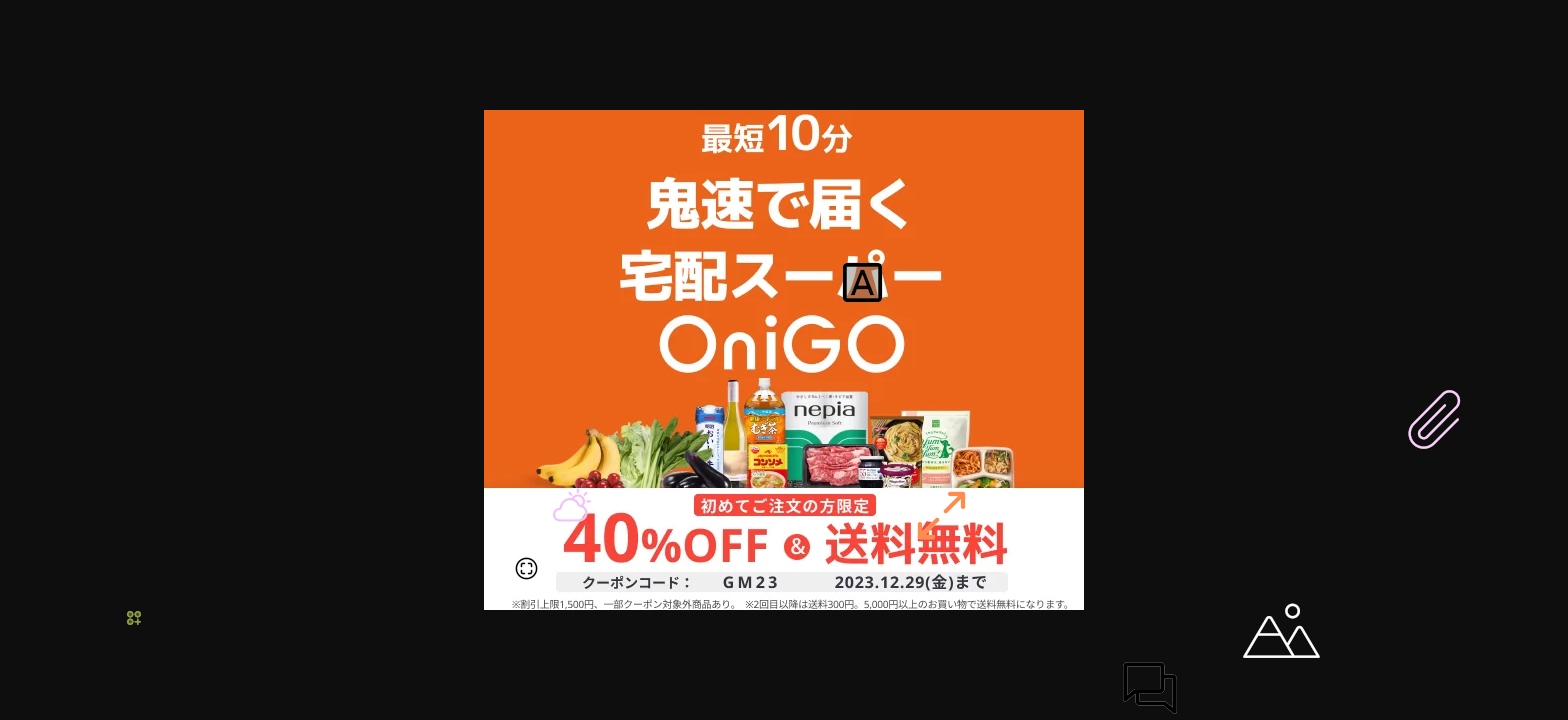  What do you see at coordinates (1150, 687) in the screenshot?
I see `open your conversations` at bounding box center [1150, 687].